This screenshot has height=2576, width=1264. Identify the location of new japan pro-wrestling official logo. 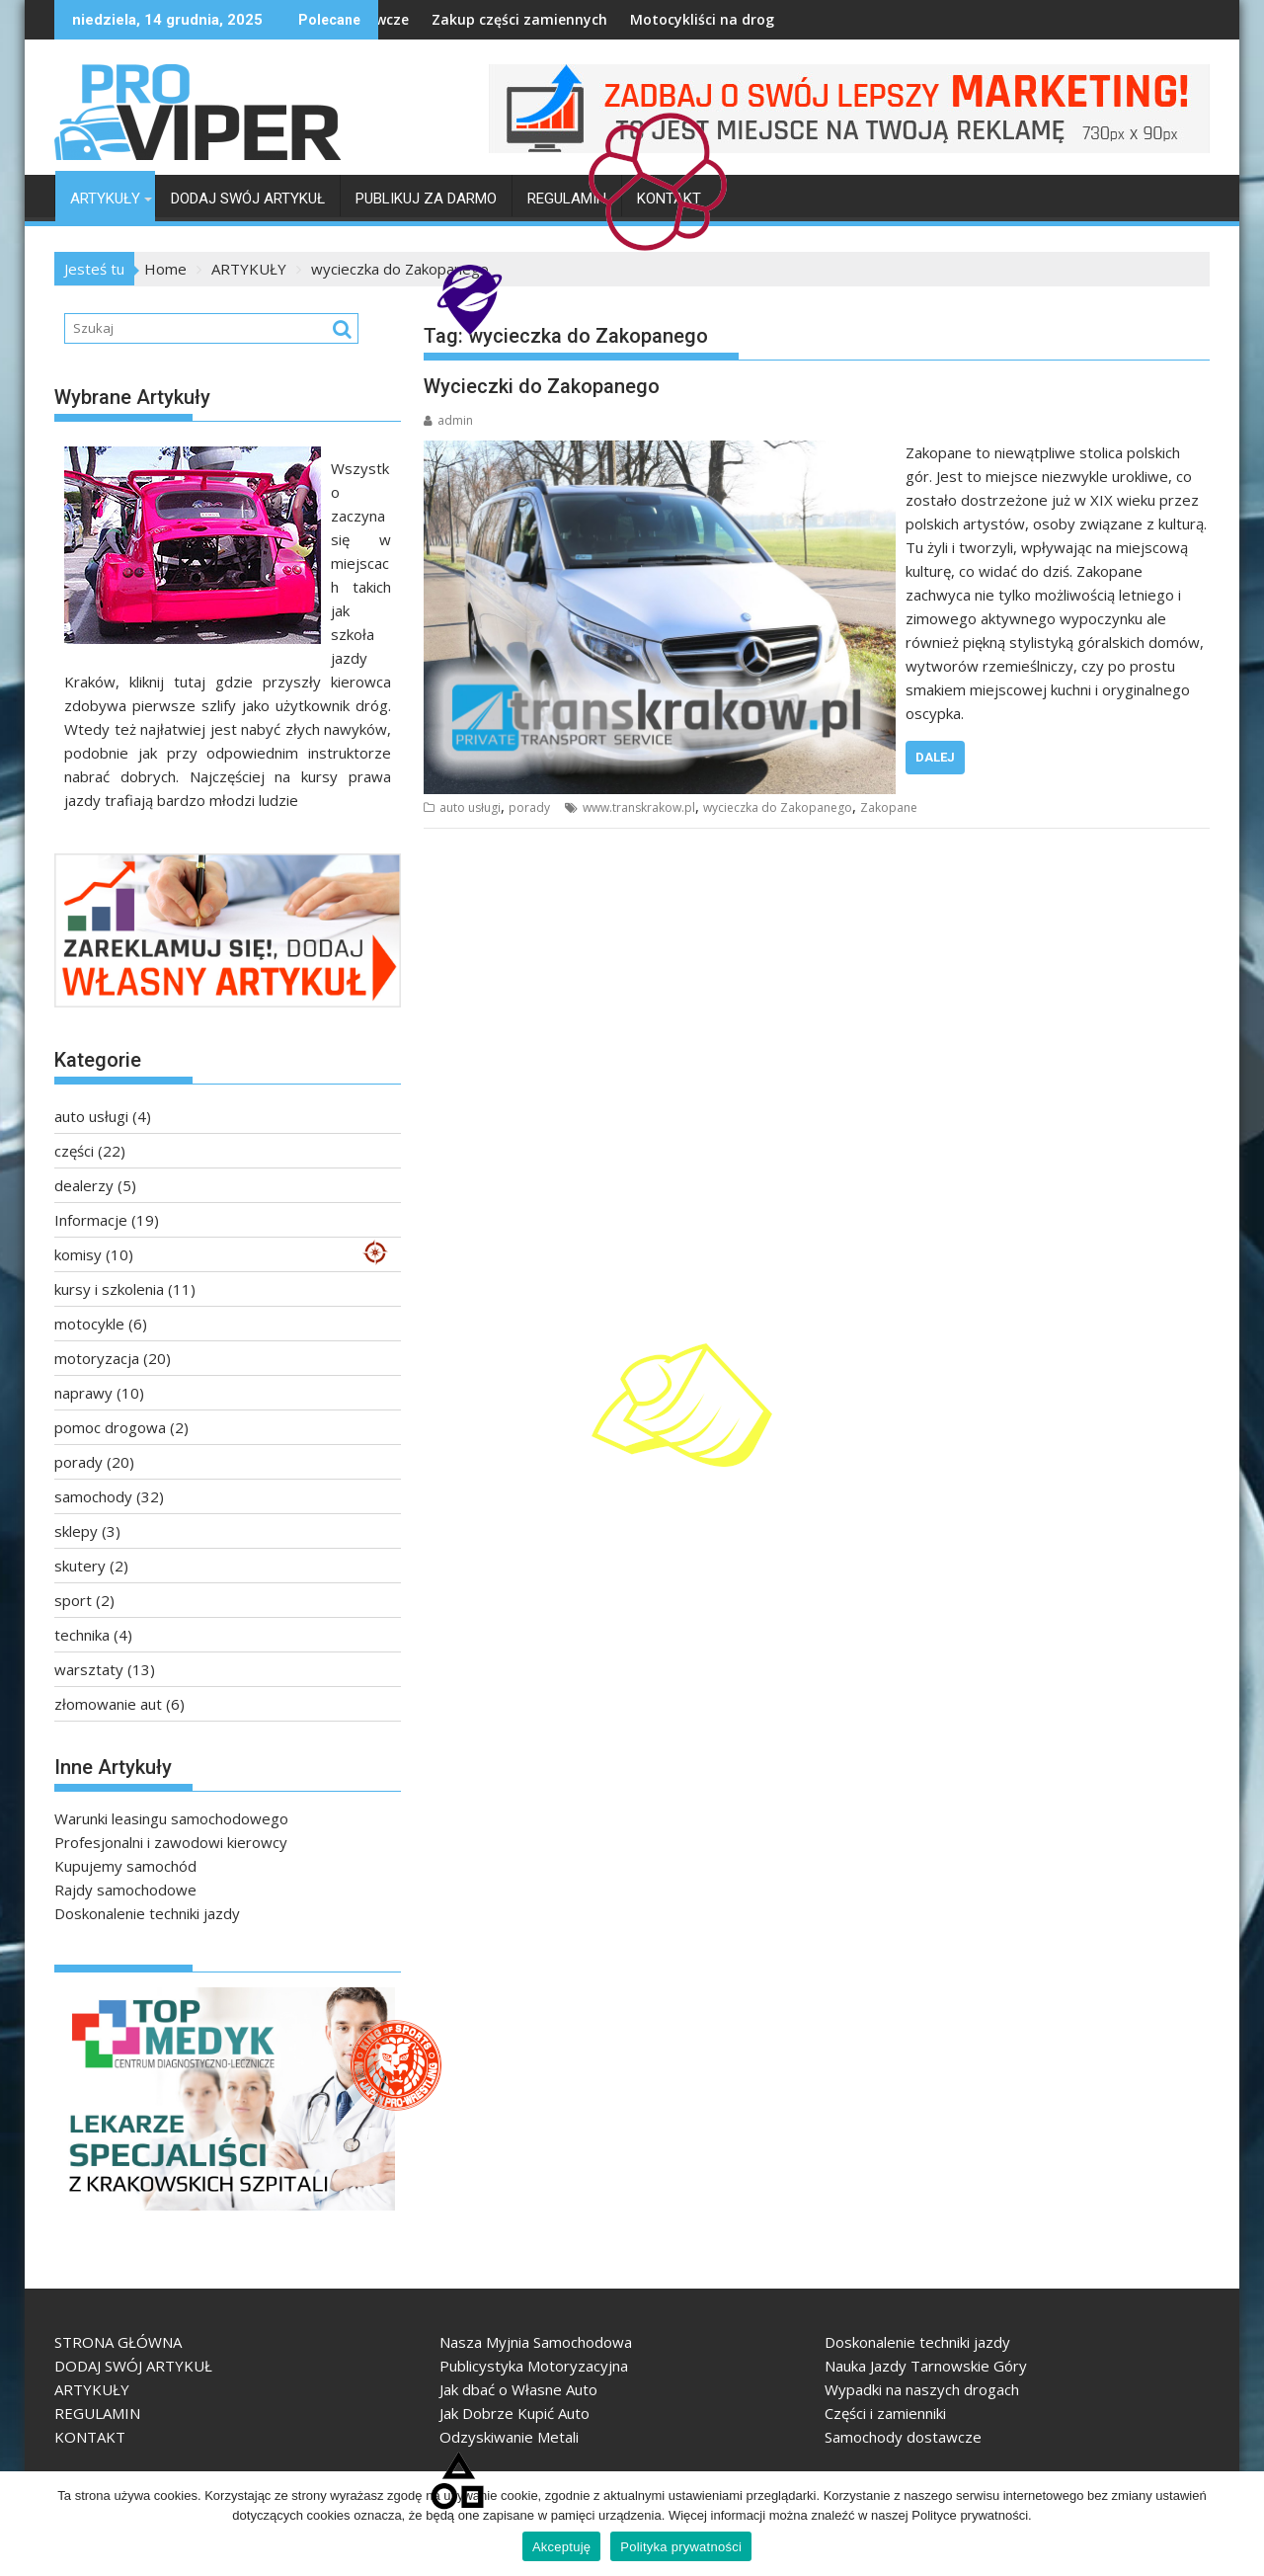
(396, 2065).